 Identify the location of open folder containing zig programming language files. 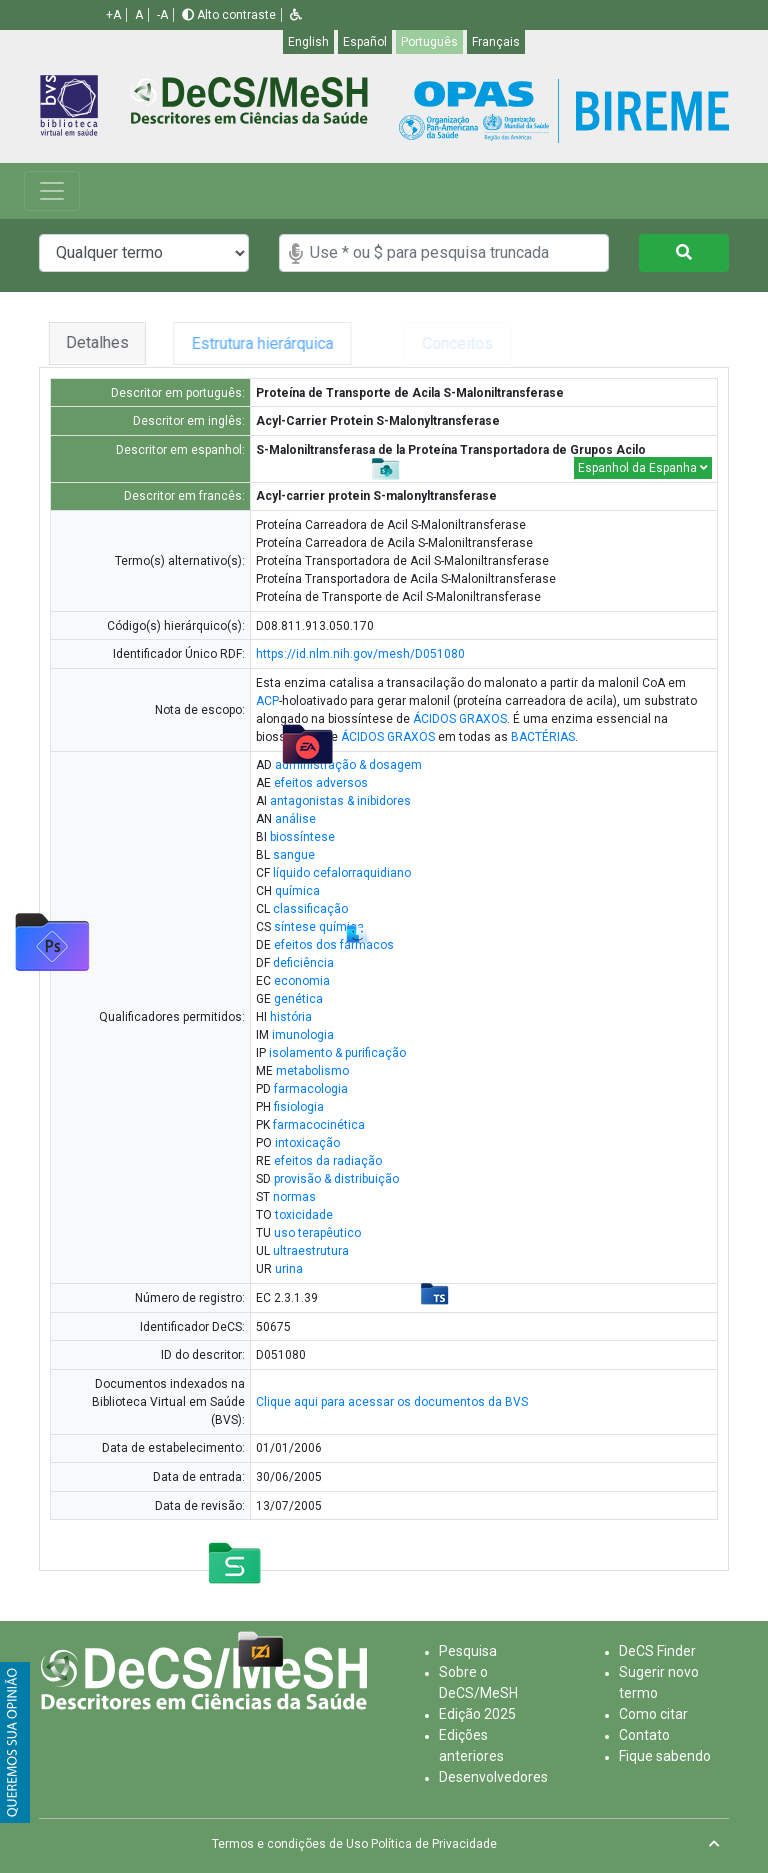
(260, 1650).